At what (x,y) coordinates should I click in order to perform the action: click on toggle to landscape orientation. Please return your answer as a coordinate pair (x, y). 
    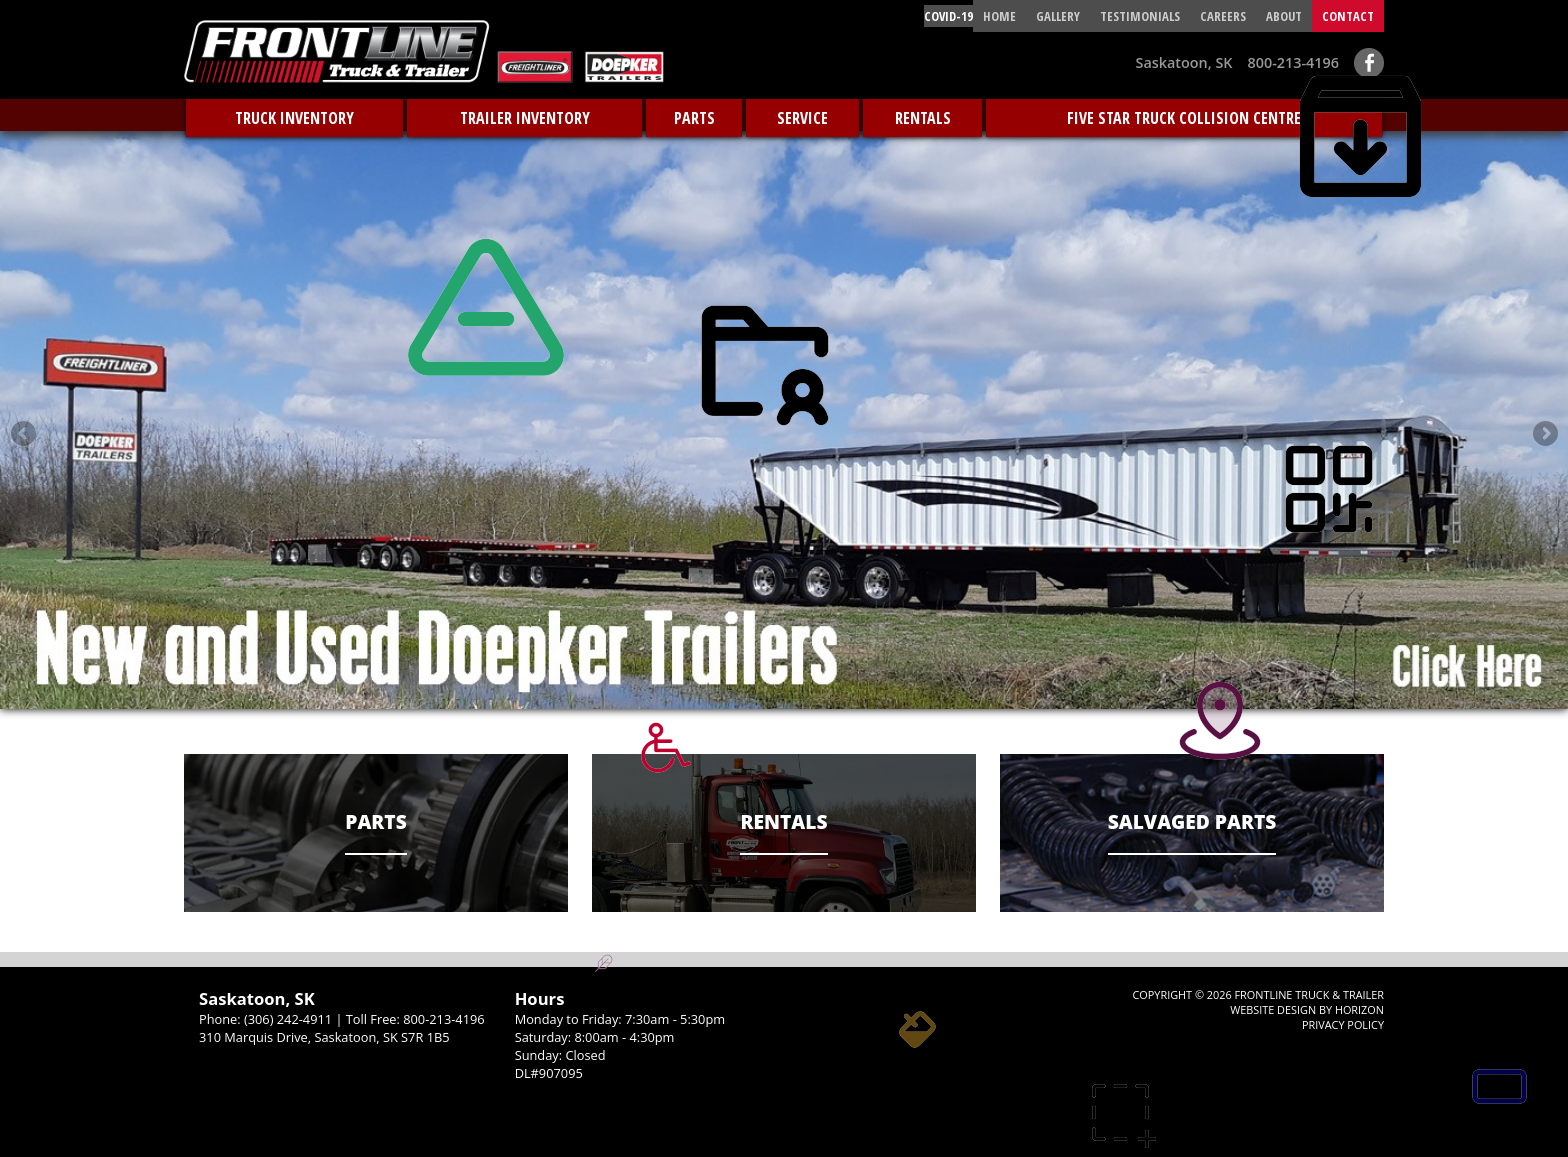
    Looking at the image, I should click on (1499, 1086).